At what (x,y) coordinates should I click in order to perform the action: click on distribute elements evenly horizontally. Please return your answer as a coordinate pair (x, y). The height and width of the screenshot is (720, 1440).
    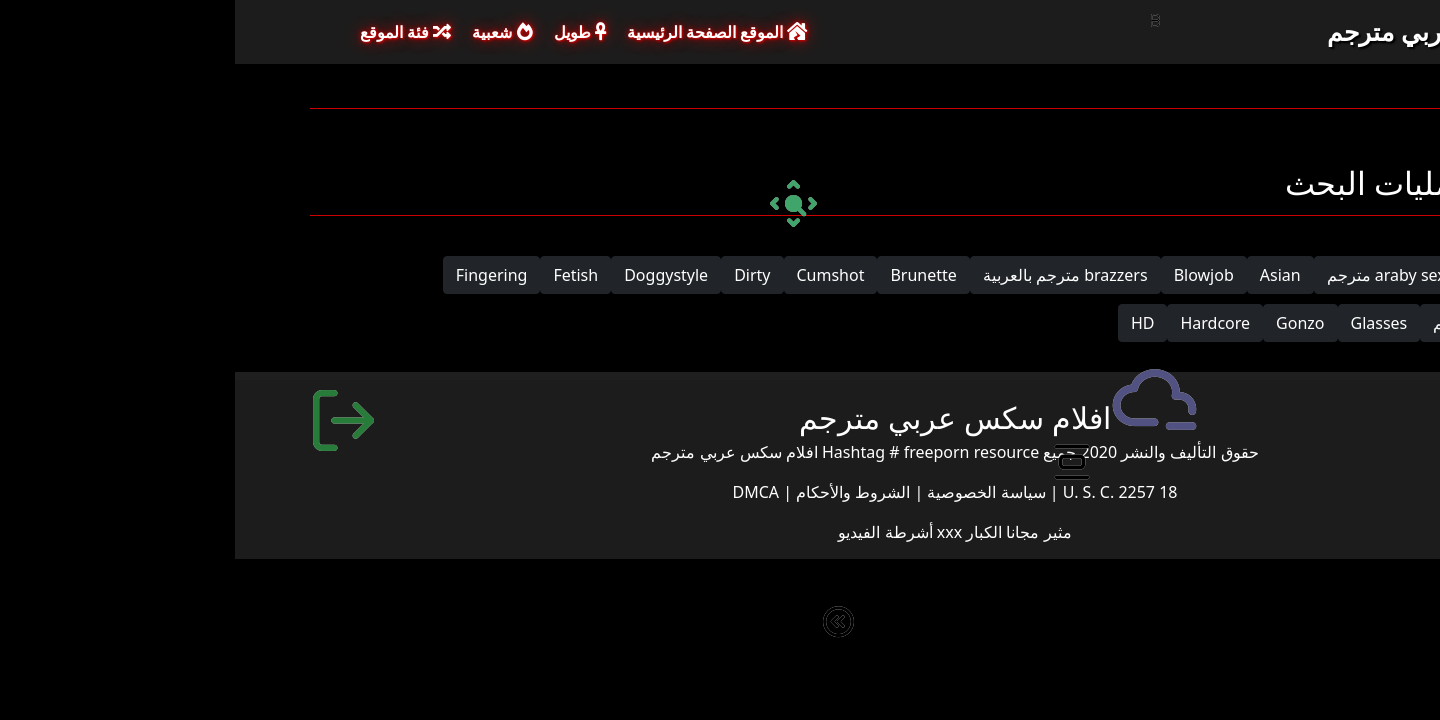
    Looking at the image, I should click on (1072, 462).